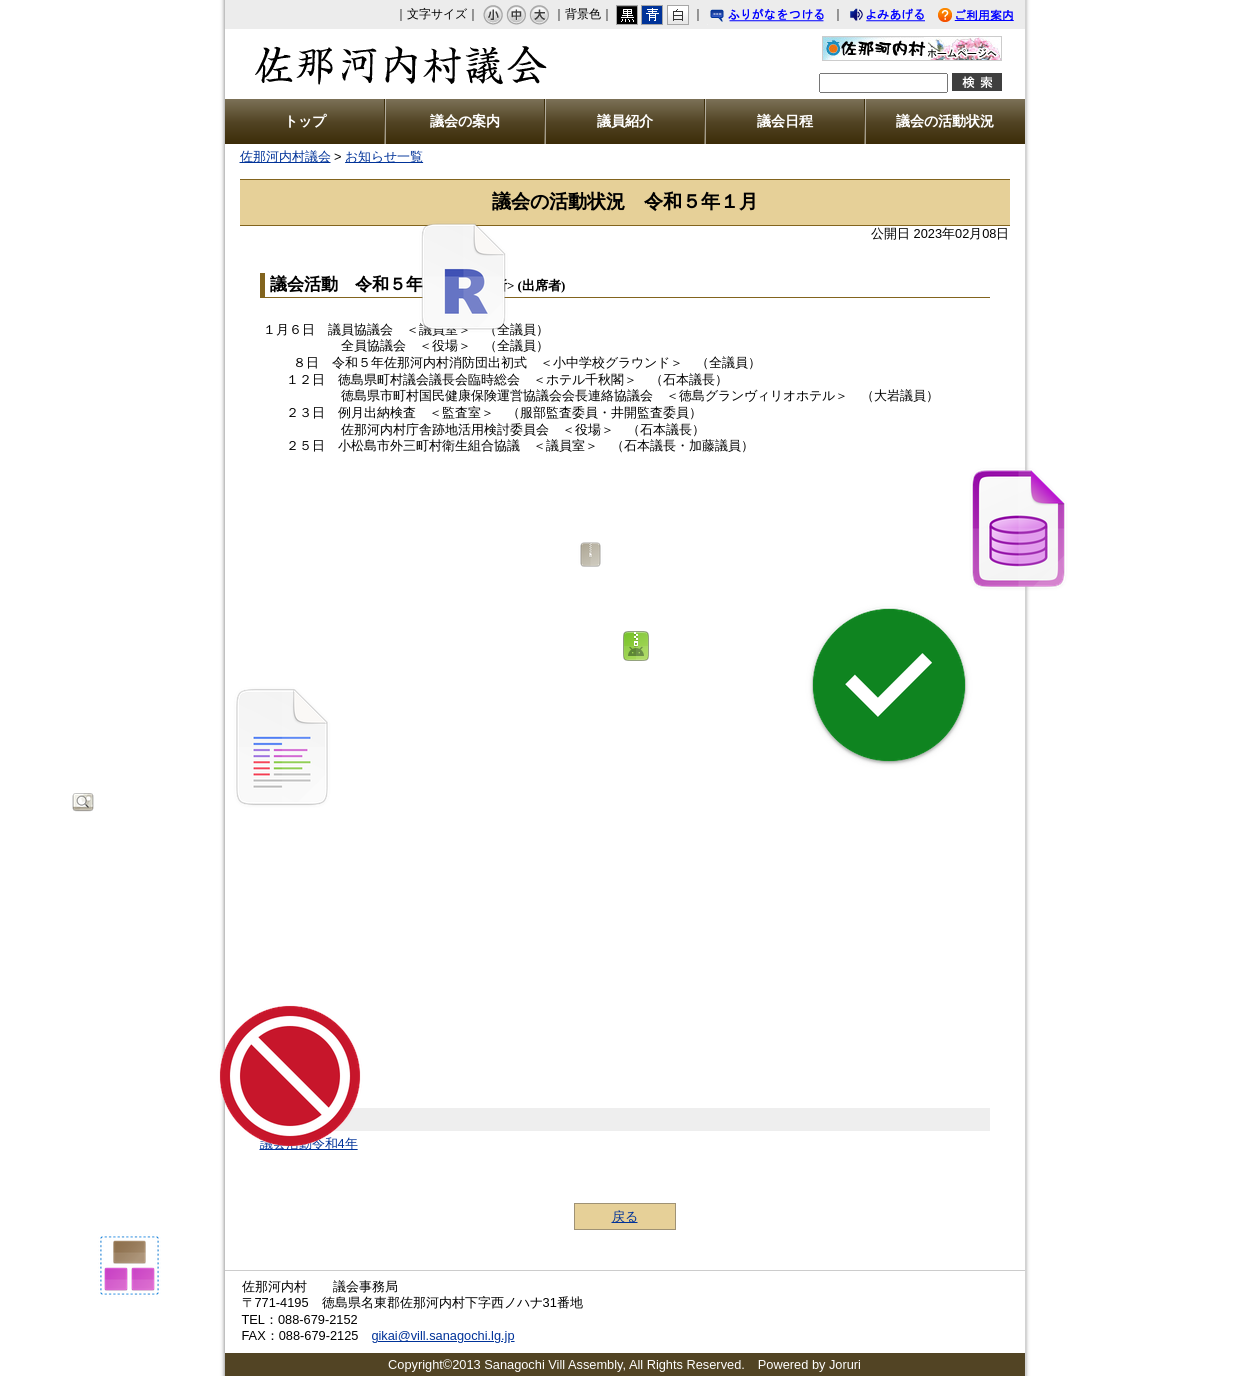 The height and width of the screenshot is (1376, 1249). What do you see at coordinates (282, 747) in the screenshot?
I see `a script or code file` at bounding box center [282, 747].